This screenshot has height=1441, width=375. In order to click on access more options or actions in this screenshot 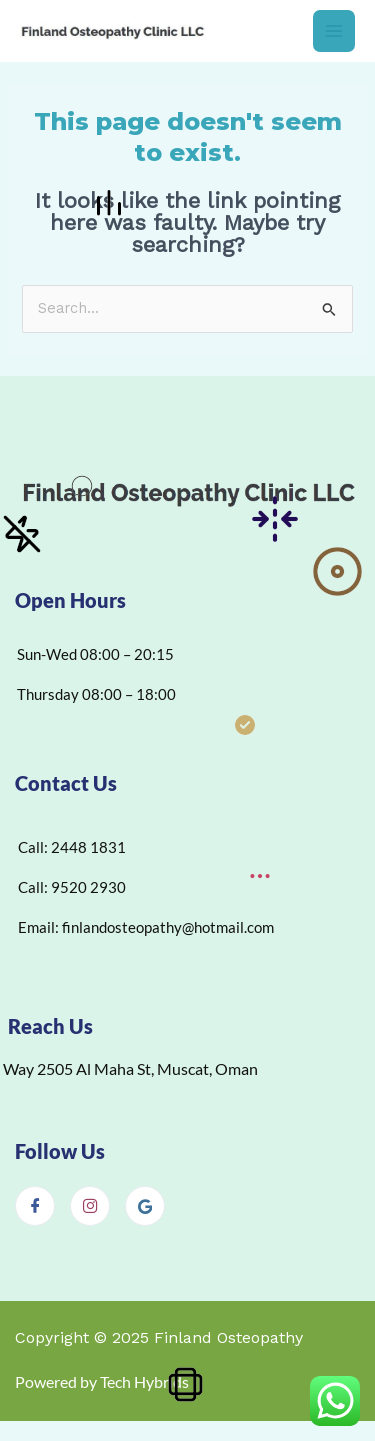, I will do `click(260, 876)`.